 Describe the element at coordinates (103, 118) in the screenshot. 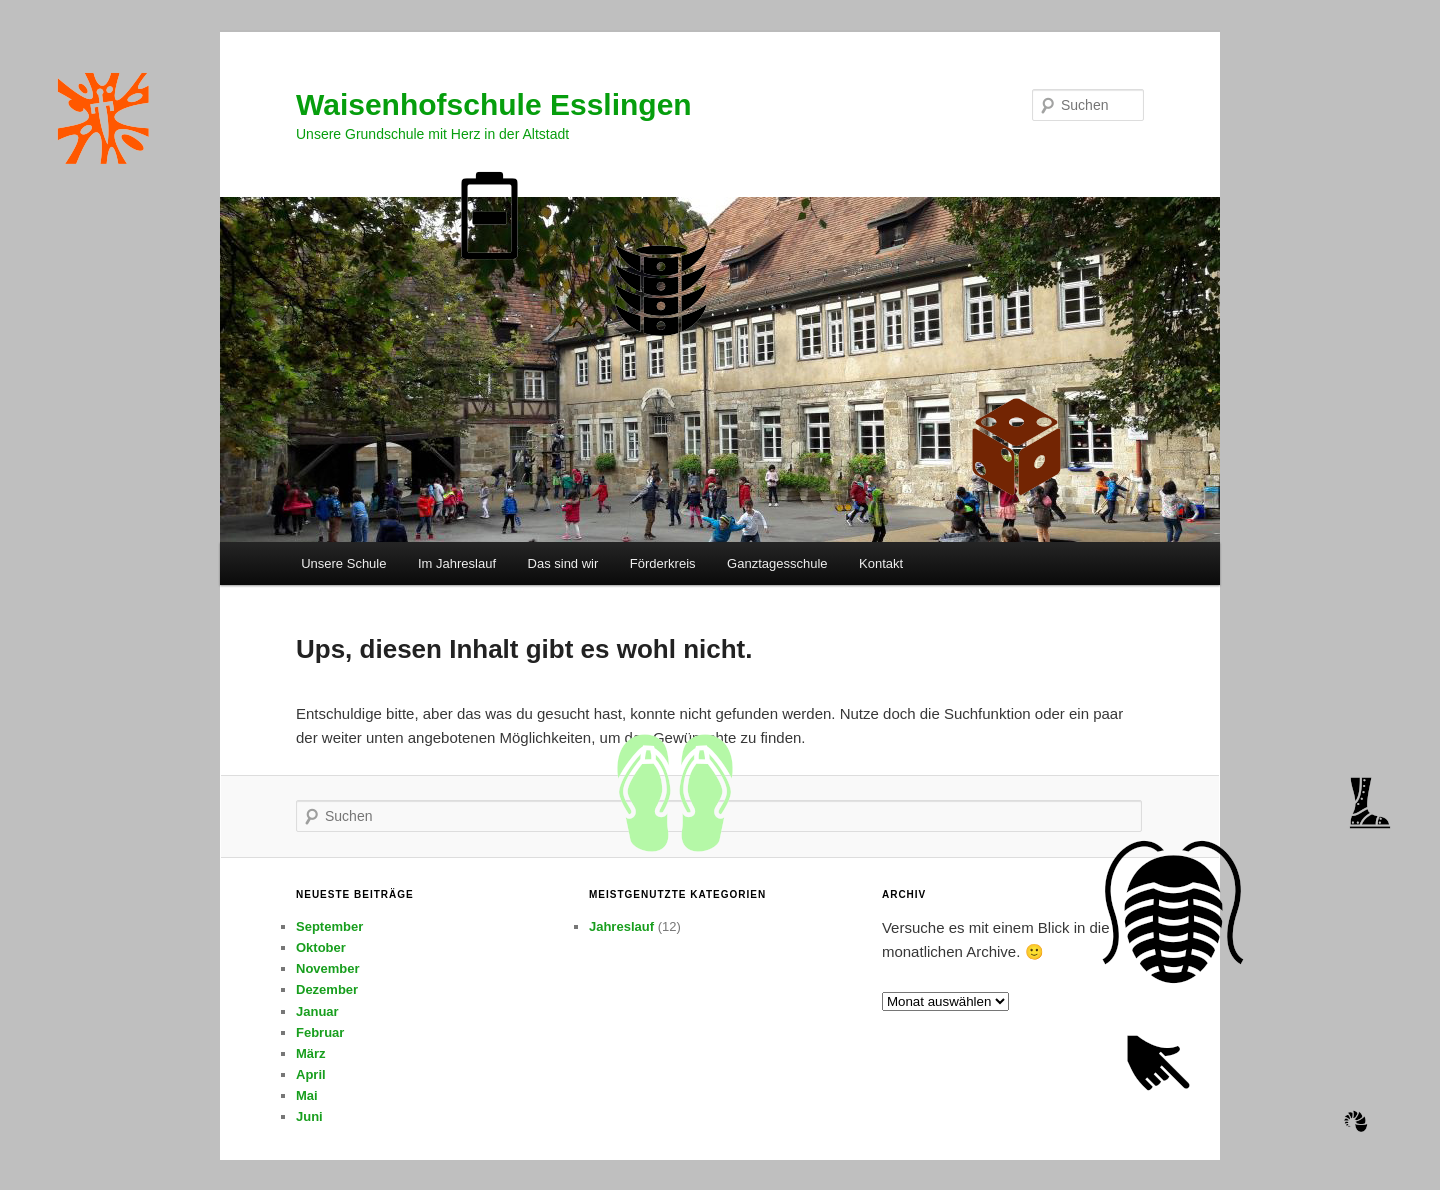

I see `indicates a melting or dissolving weapon effect` at that location.